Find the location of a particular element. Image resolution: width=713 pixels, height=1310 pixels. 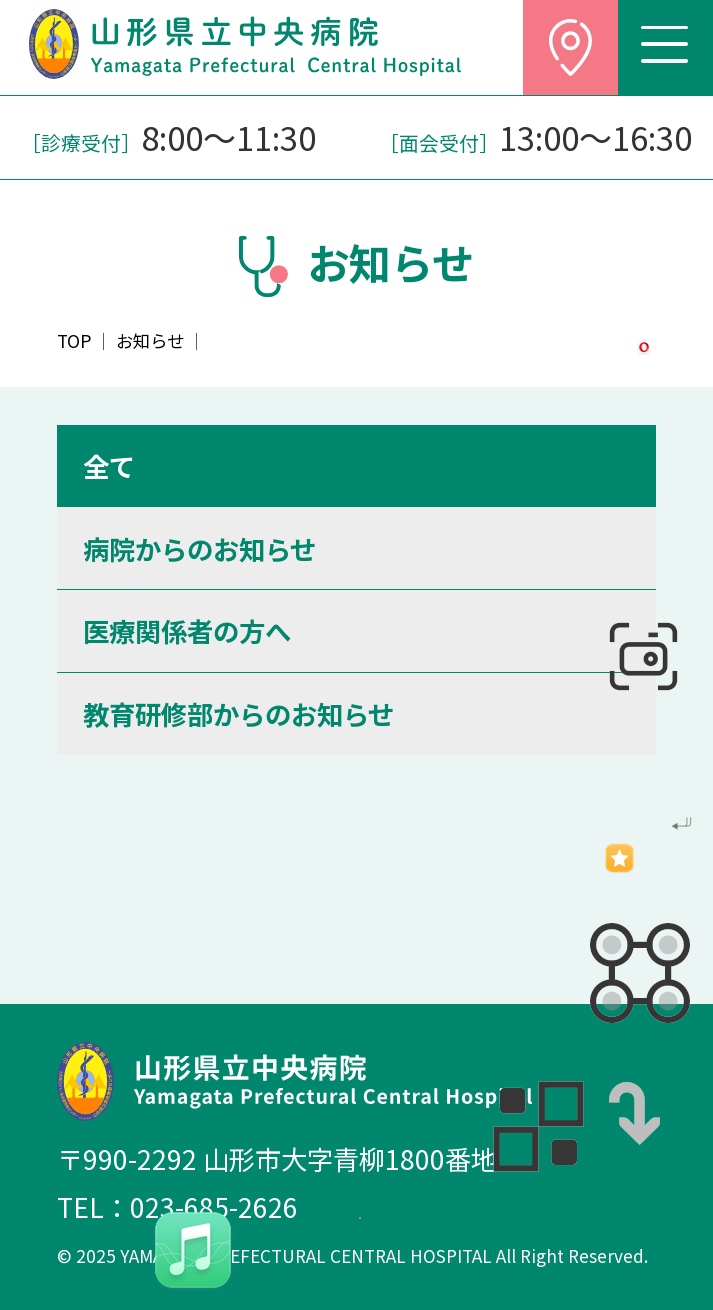

open the opera web browser is located at coordinates (644, 347).